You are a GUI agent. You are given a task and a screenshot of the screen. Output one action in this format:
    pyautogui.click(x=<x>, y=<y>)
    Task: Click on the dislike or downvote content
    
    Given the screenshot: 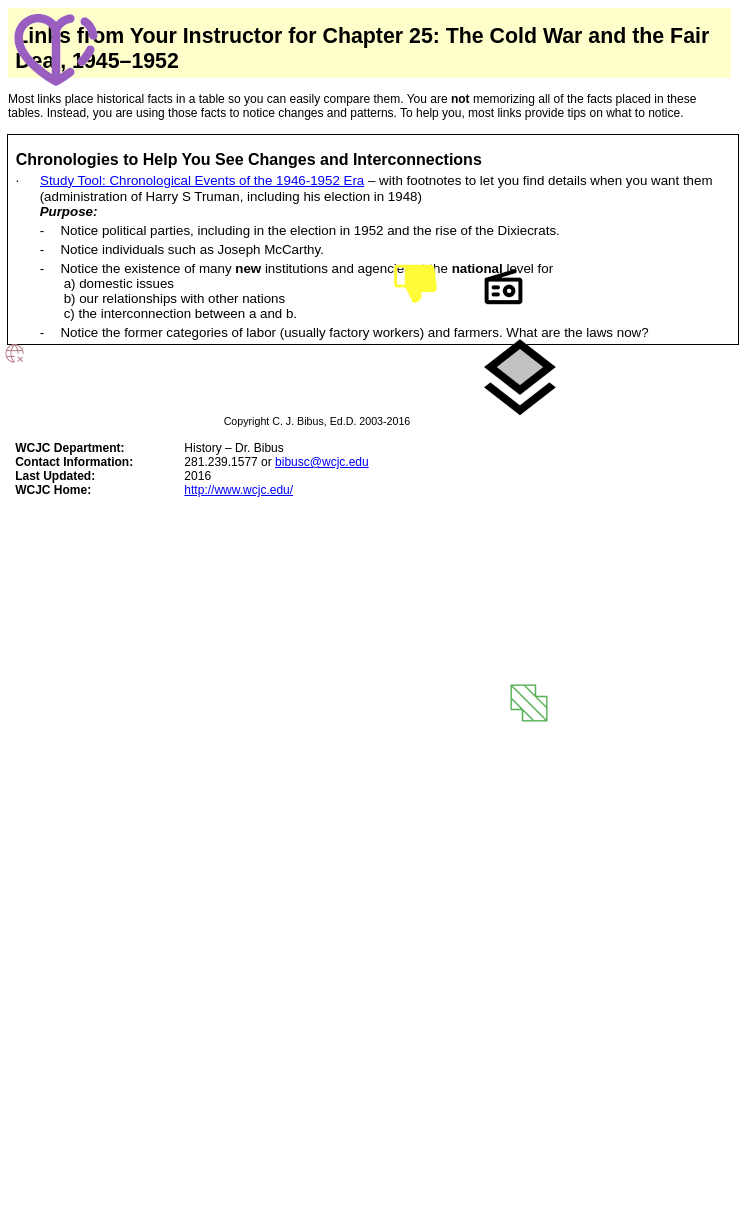 What is the action you would take?
    pyautogui.click(x=415, y=281)
    